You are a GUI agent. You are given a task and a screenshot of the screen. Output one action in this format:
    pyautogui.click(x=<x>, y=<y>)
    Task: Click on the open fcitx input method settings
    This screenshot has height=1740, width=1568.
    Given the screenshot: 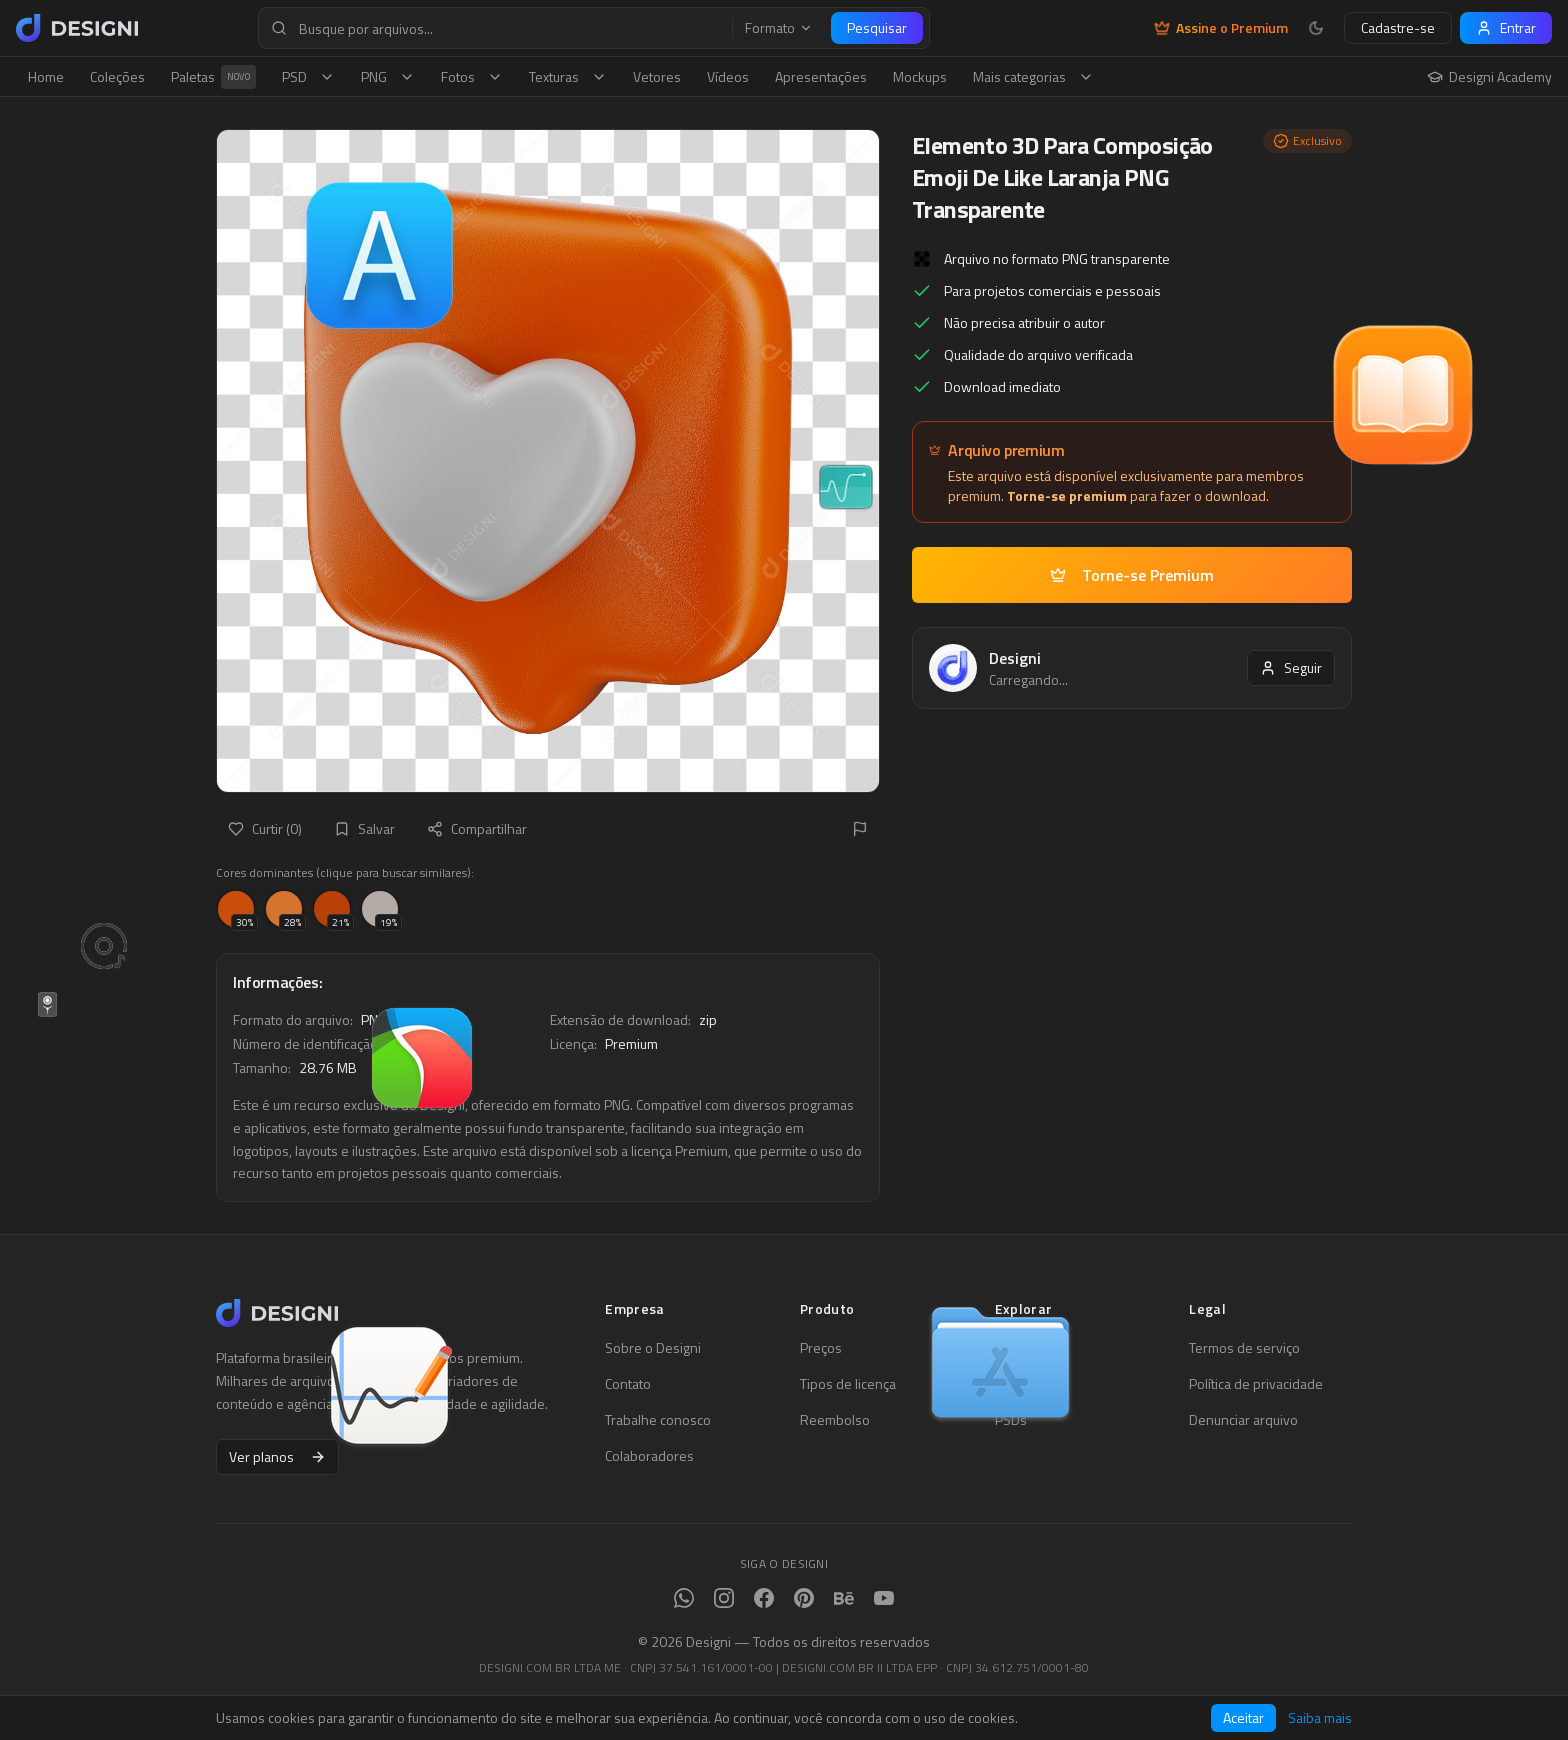 What is the action you would take?
    pyautogui.click(x=379, y=255)
    